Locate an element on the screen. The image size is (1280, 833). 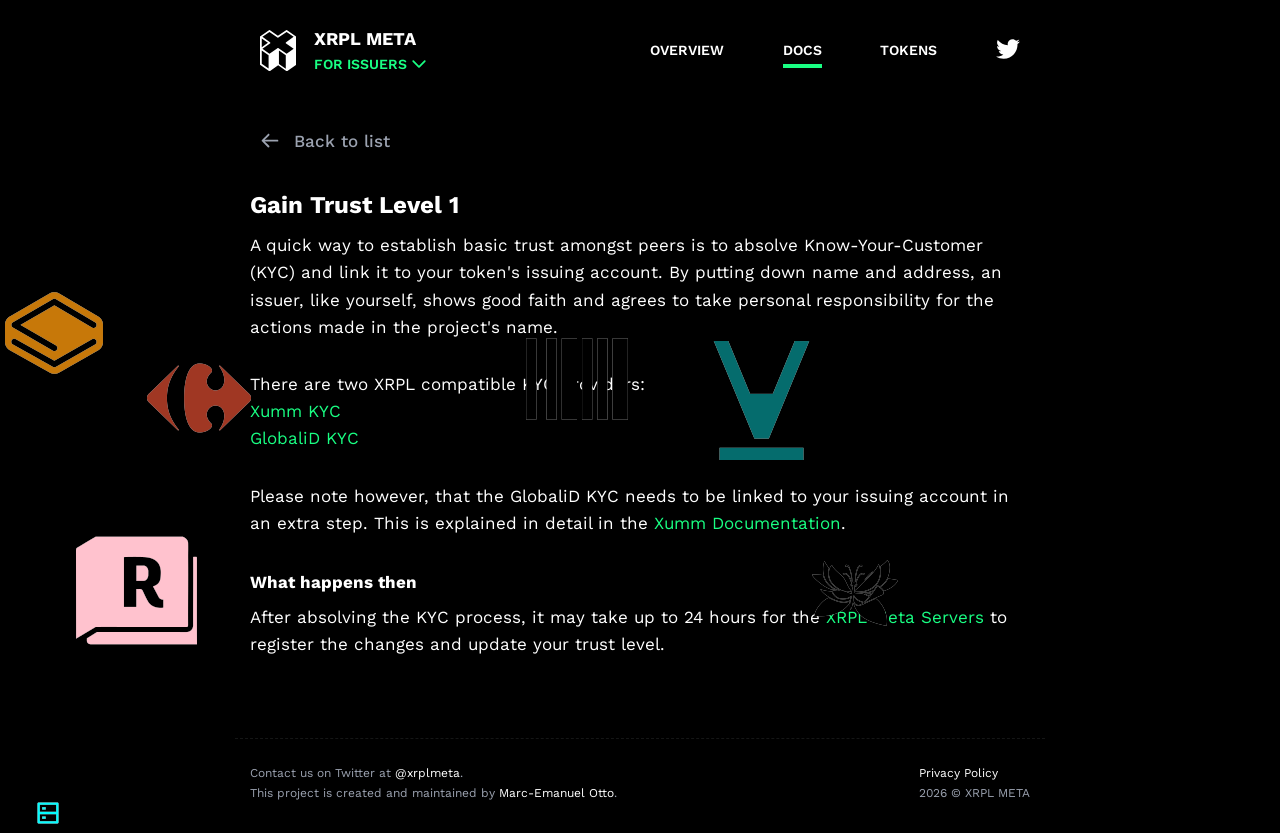
stackbit logo is located at coordinates (54, 333).